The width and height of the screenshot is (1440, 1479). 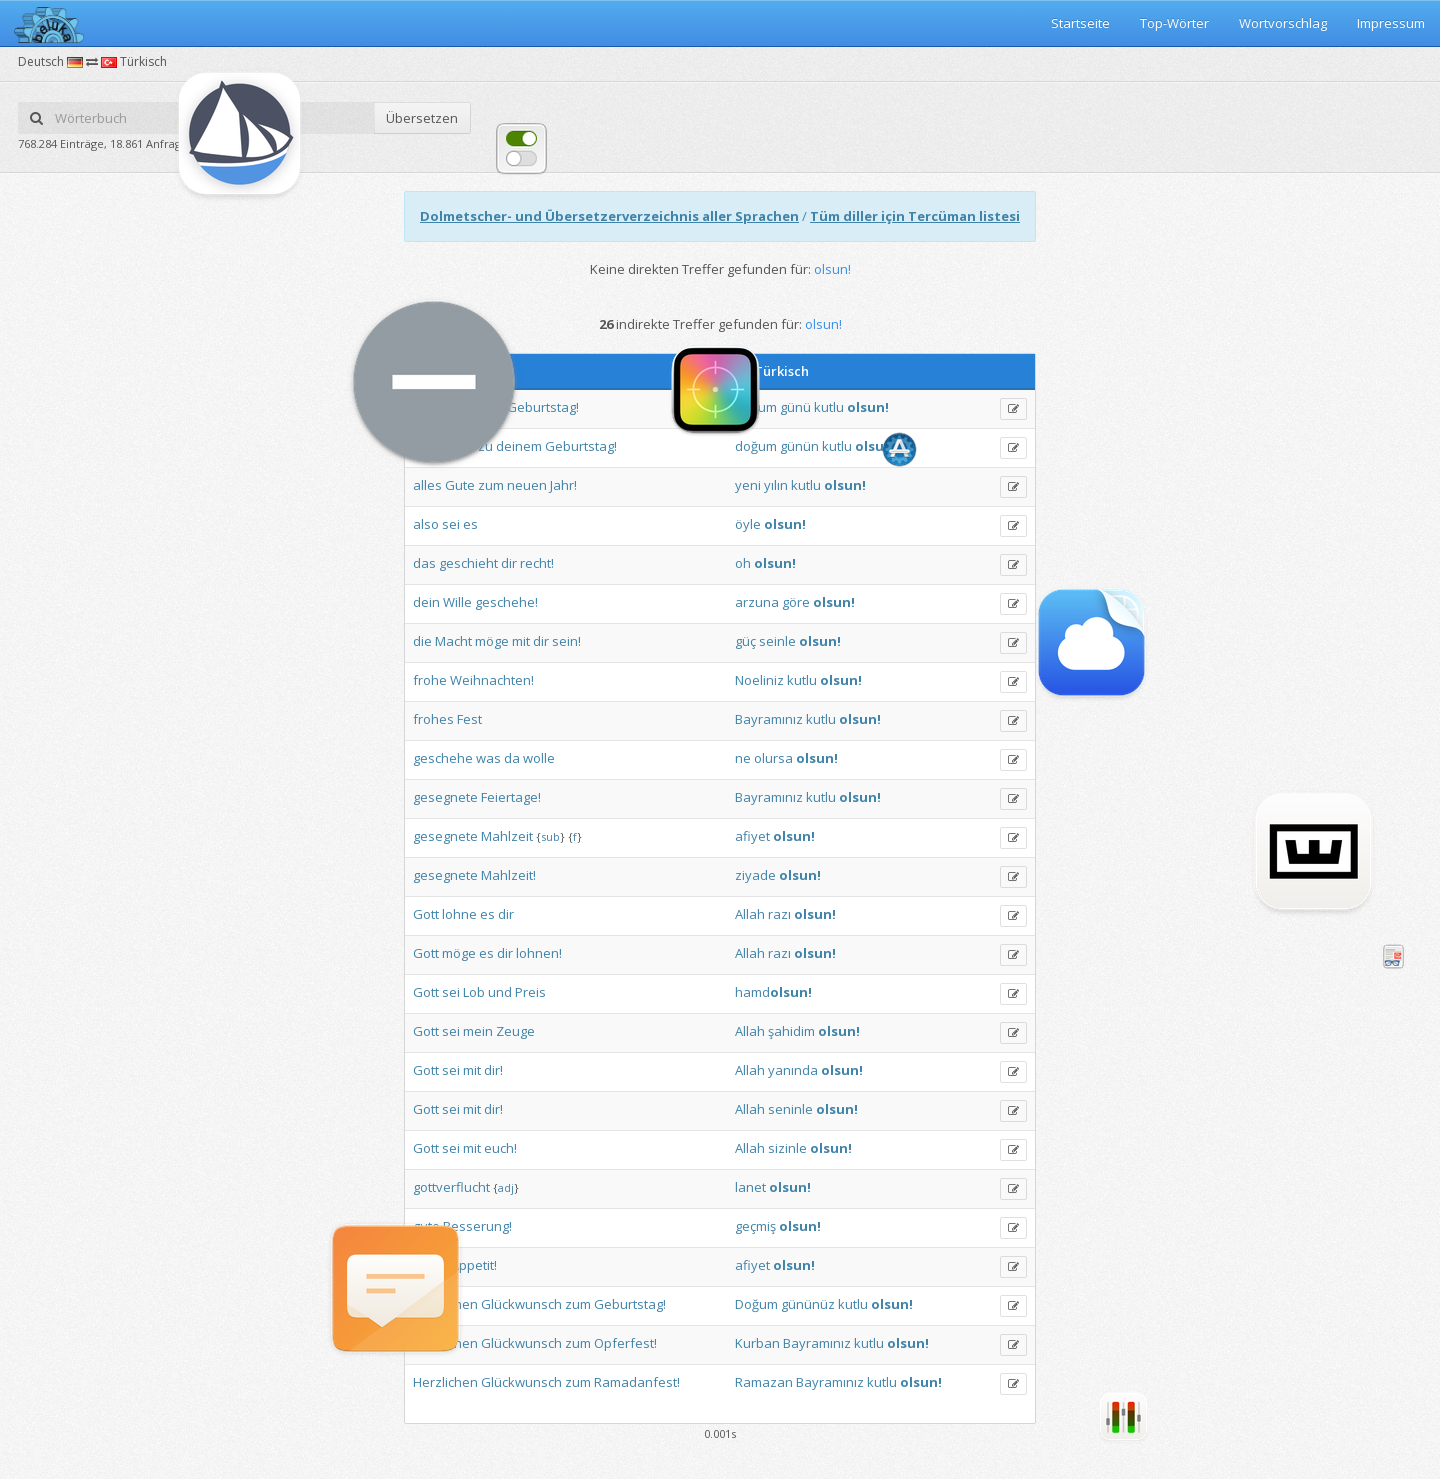 What do you see at coordinates (1123, 1416) in the screenshot?
I see `open mudita24 audio mixer application` at bounding box center [1123, 1416].